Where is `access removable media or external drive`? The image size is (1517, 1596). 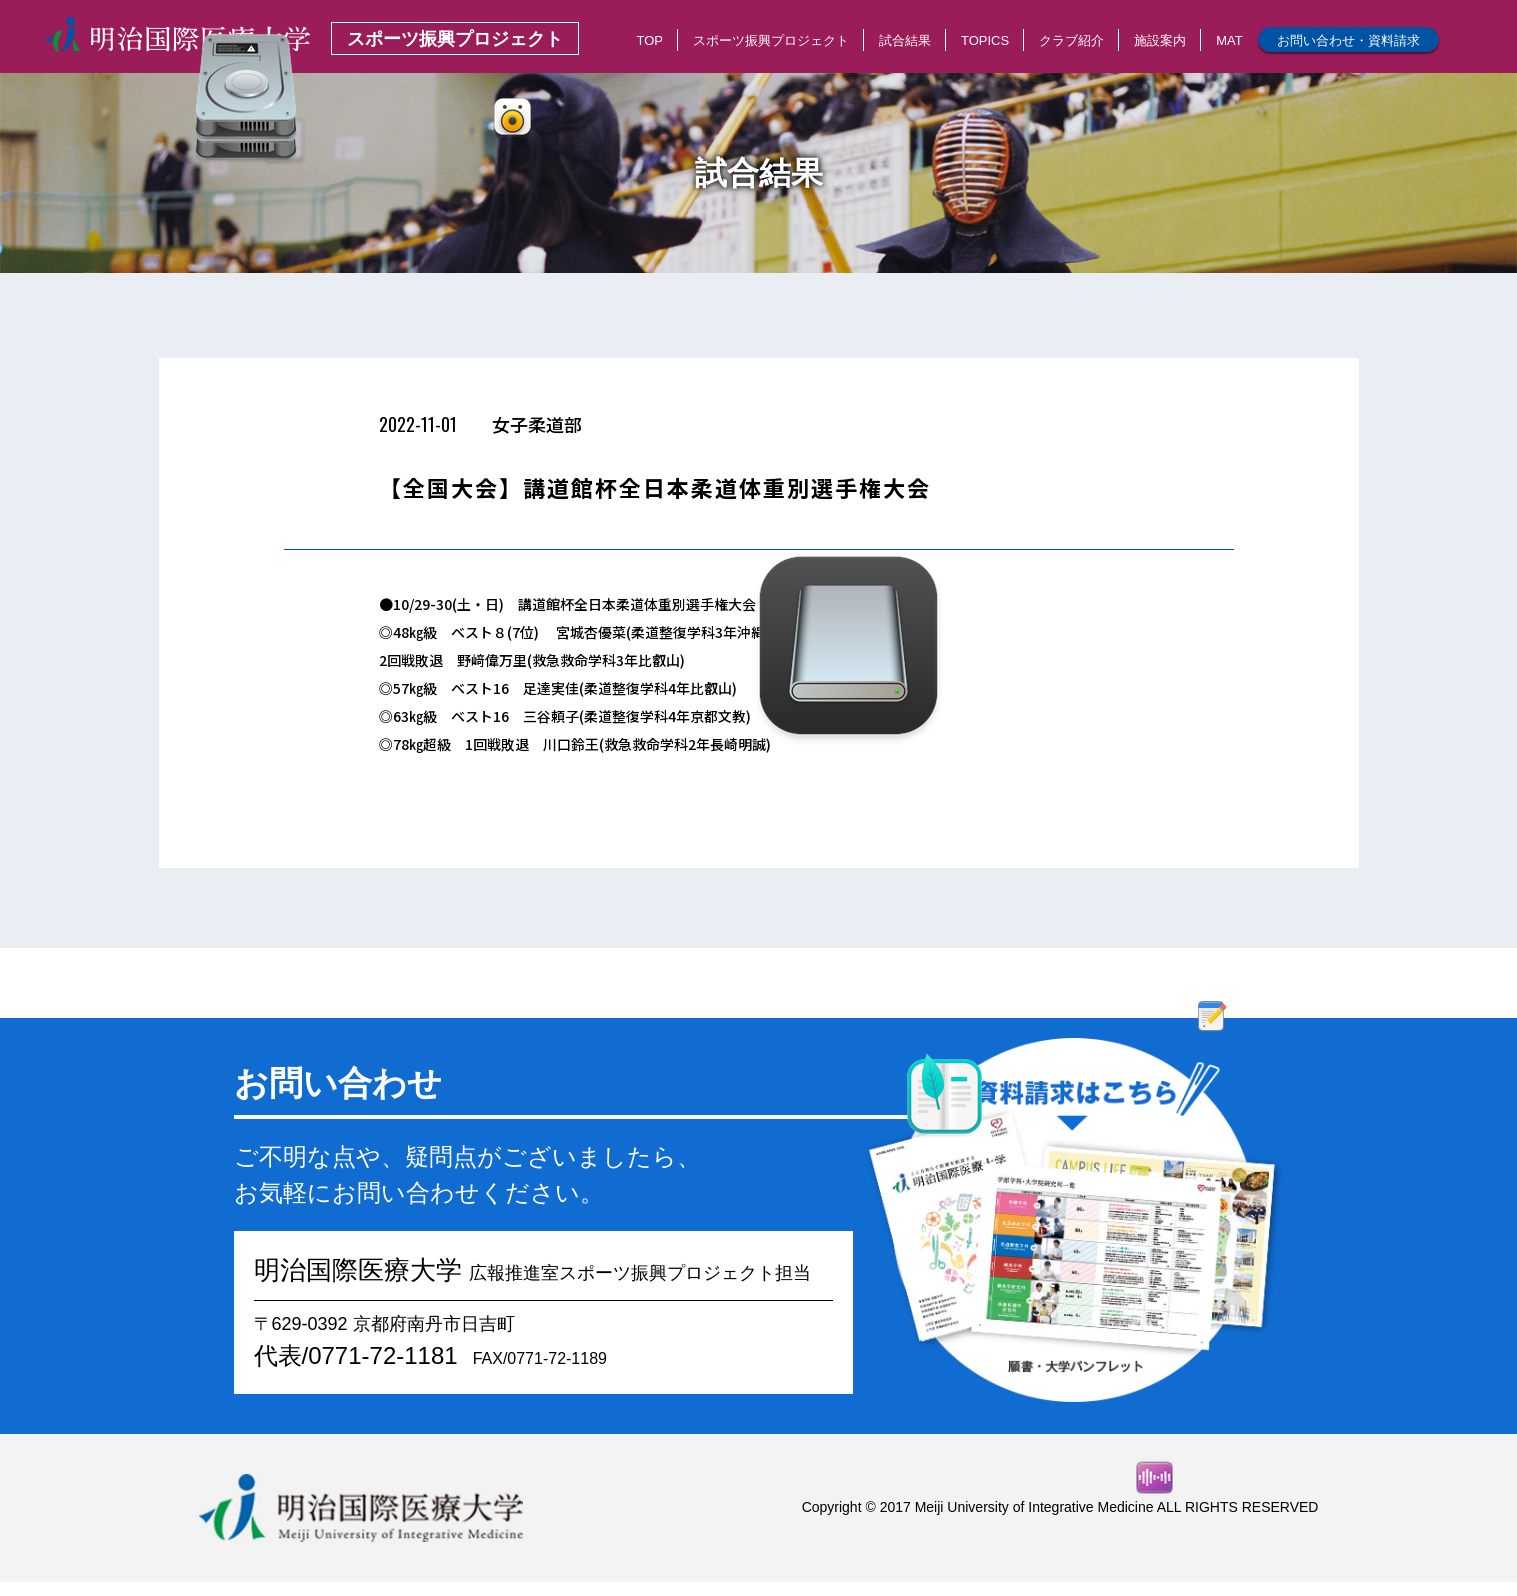 access removable media or external drive is located at coordinates (848, 645).